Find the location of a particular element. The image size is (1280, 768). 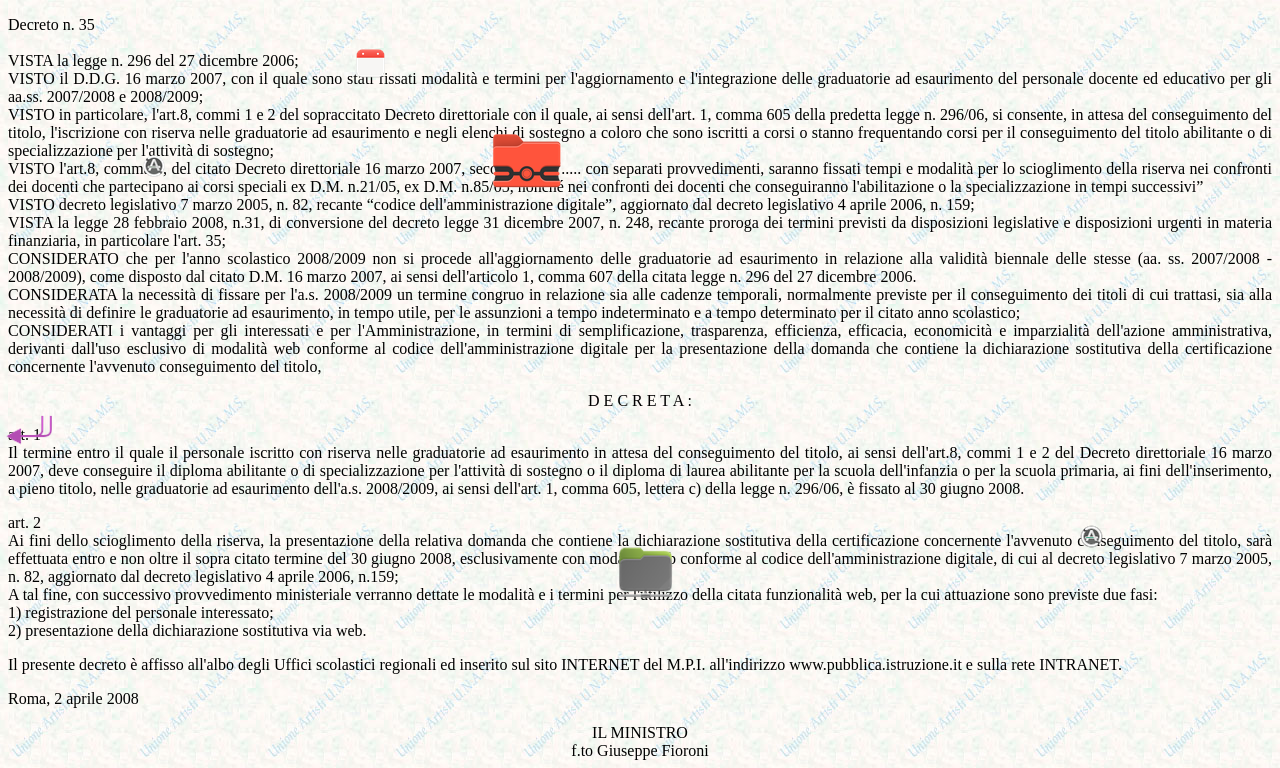

open the software update manager is located at coordinates (1091, 536).